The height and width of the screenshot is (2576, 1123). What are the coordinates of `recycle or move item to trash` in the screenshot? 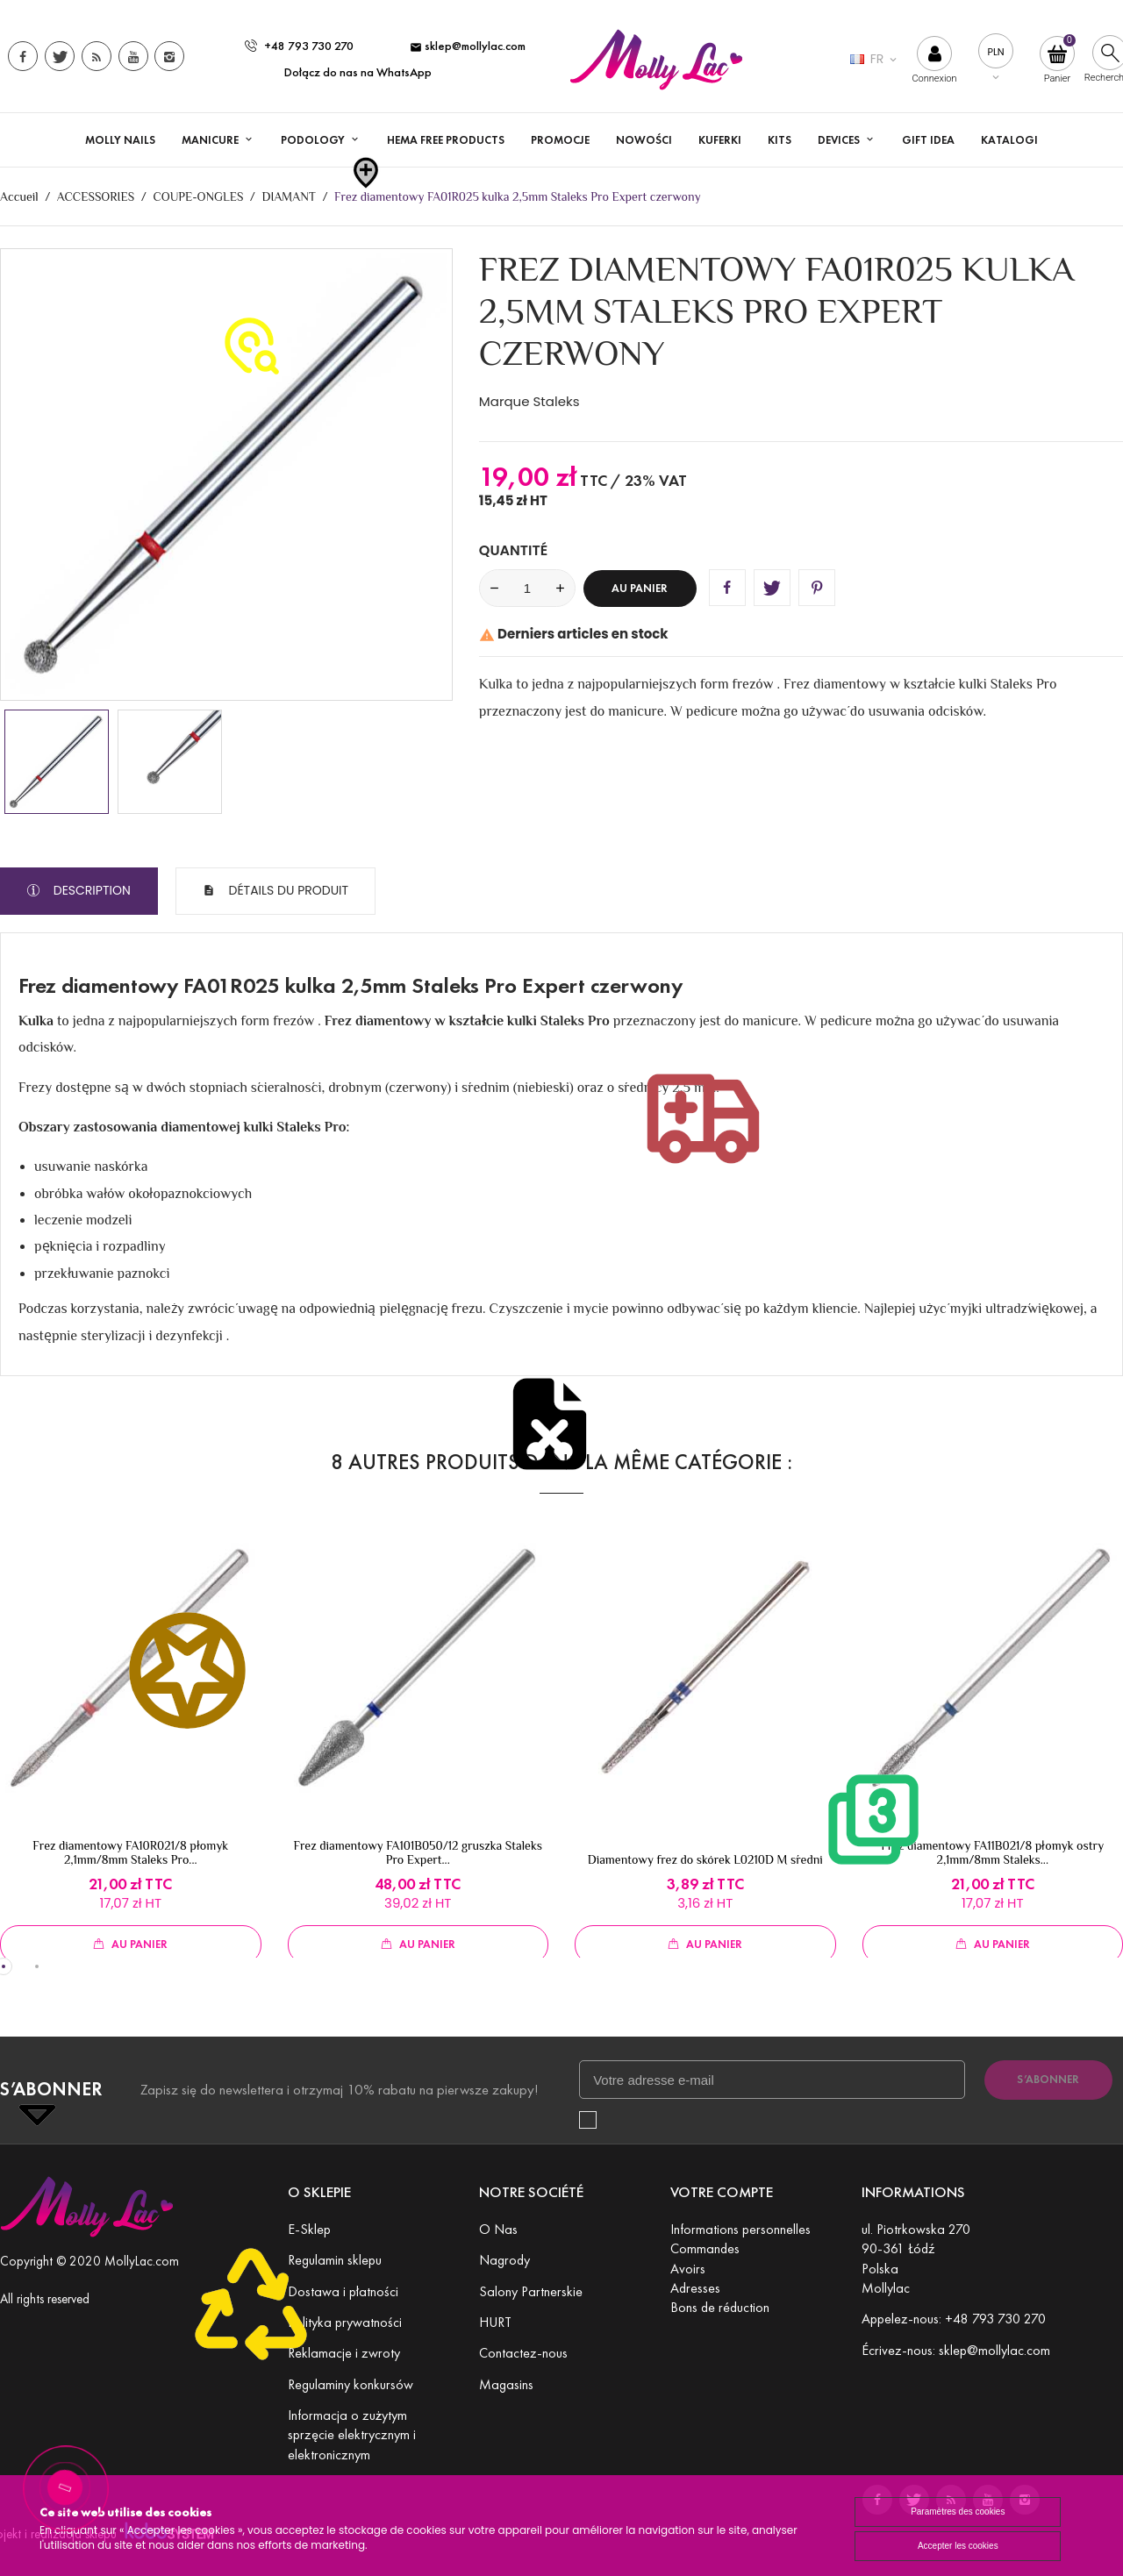 It's located at (251, 2304).